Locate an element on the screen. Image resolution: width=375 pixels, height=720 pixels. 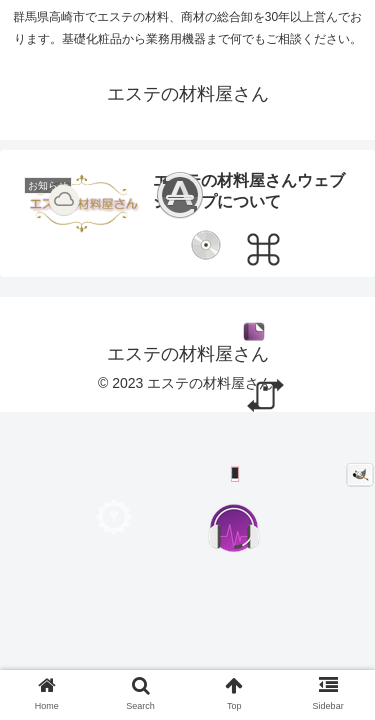
configure network proxy settings is located at coordinates (265, 395).